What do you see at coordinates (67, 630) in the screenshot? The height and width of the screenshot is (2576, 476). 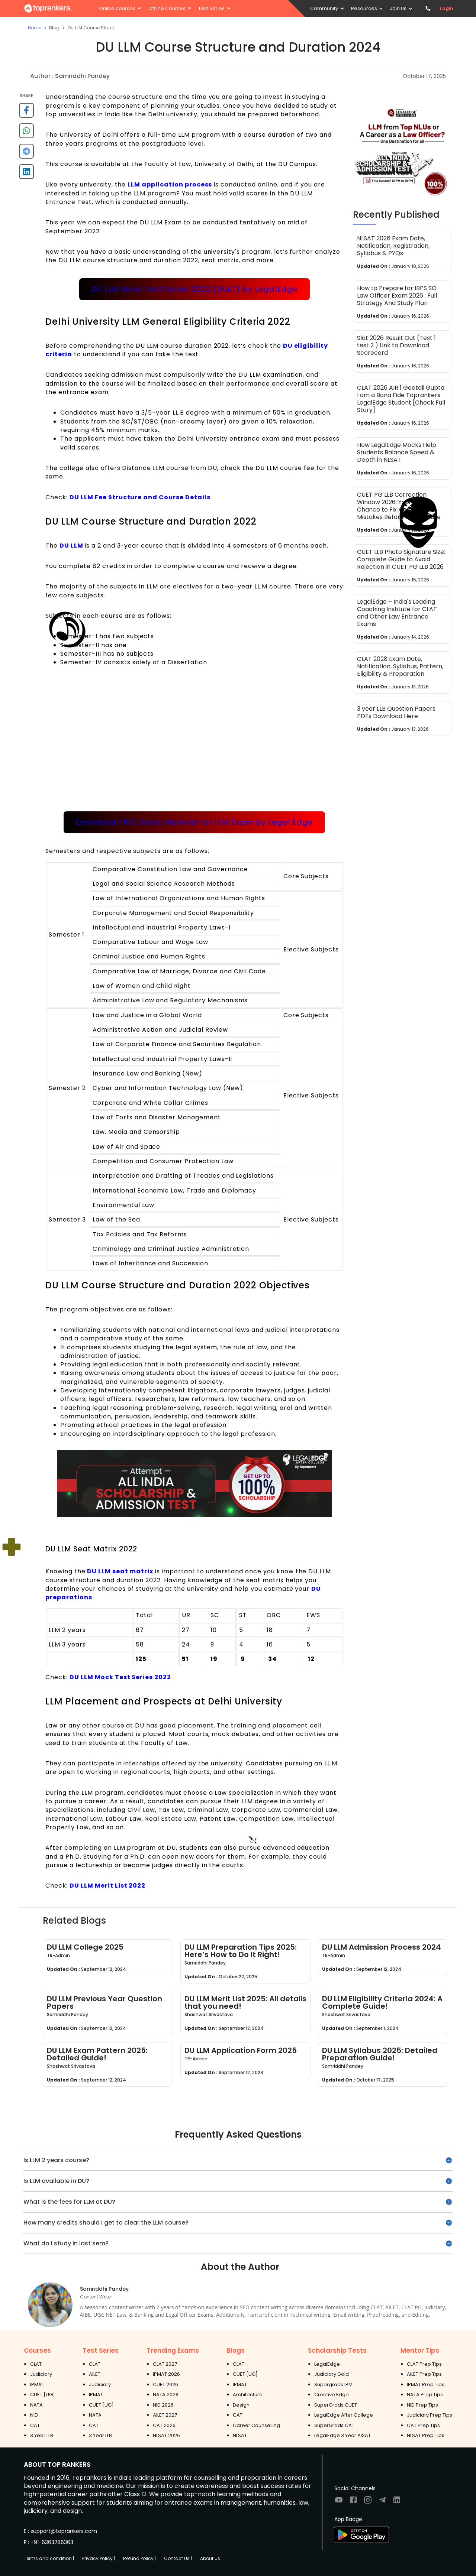 I see `cast a music-based spell or ability` at bounding box center [67, 630].